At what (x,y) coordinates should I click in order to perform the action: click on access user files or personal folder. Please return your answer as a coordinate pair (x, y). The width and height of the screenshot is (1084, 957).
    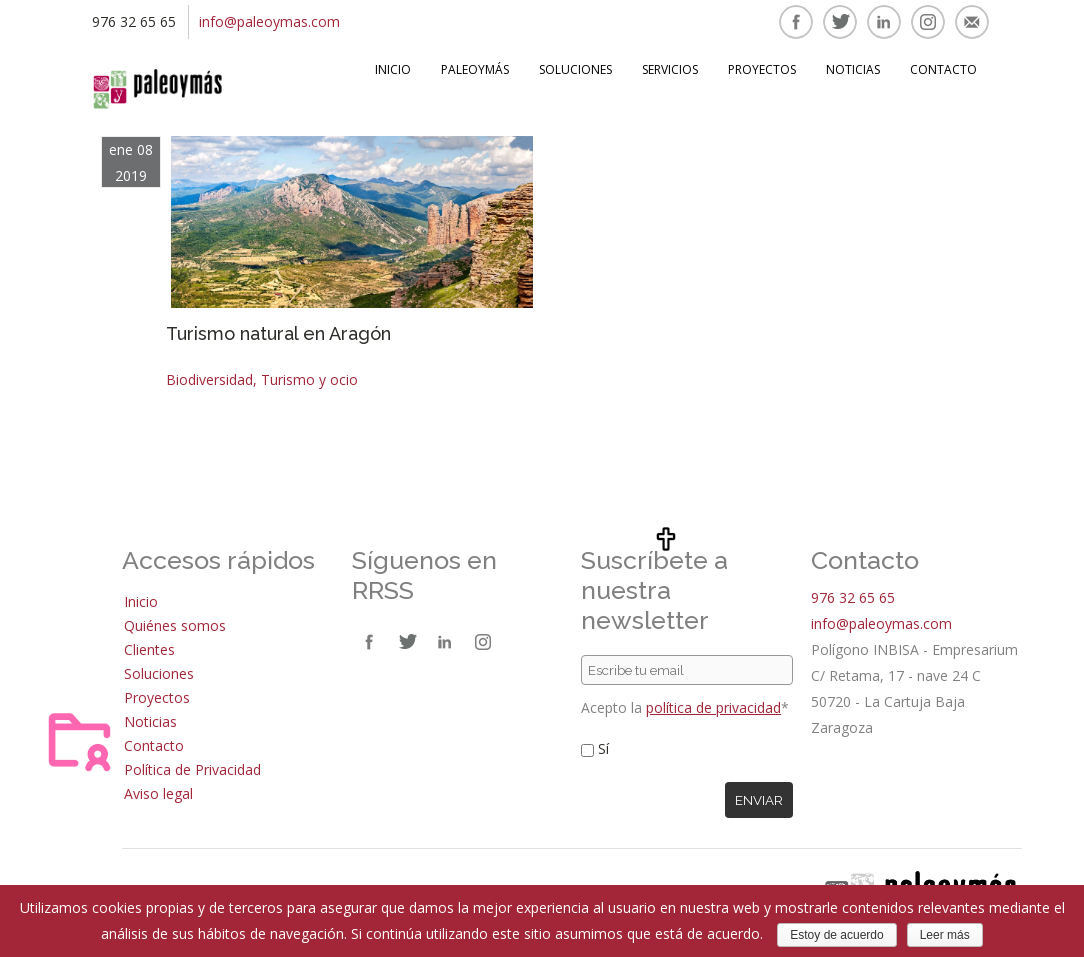
    Looking at the image, I should click on (79, 740).